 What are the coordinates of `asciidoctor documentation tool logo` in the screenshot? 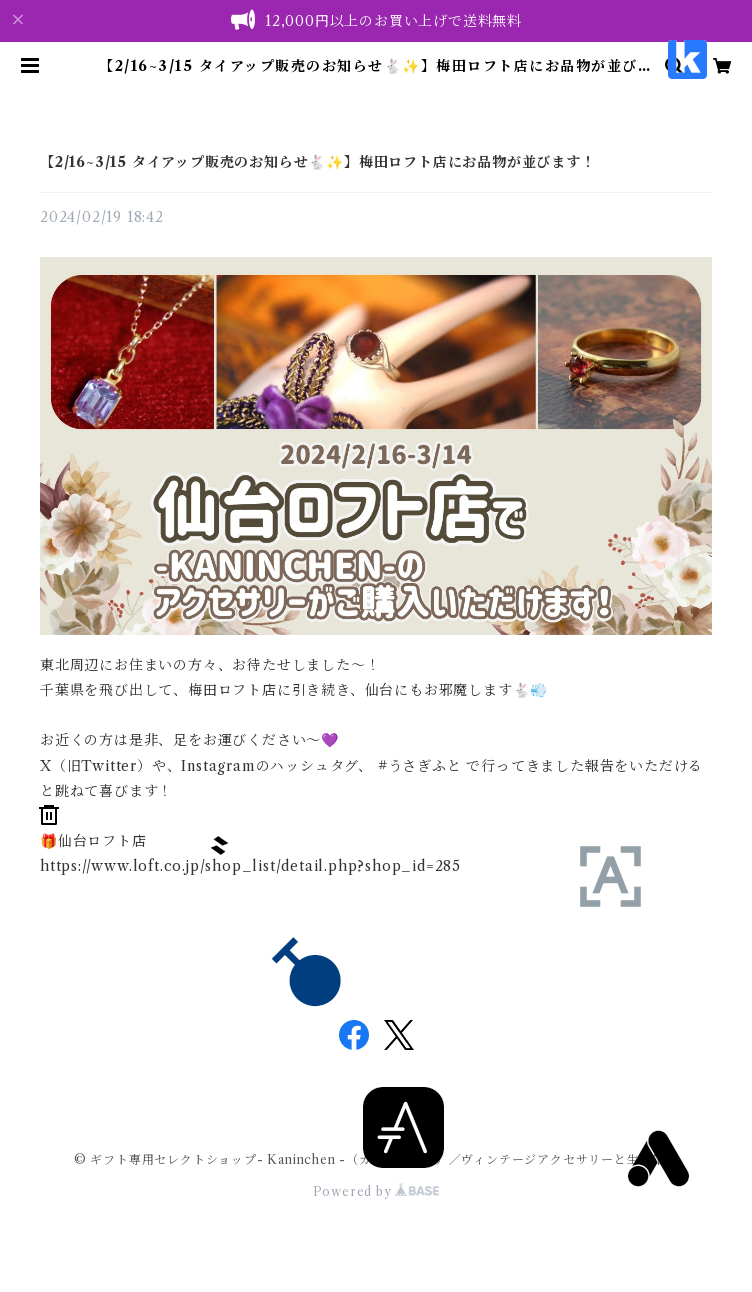 It's located at (403, 1127).